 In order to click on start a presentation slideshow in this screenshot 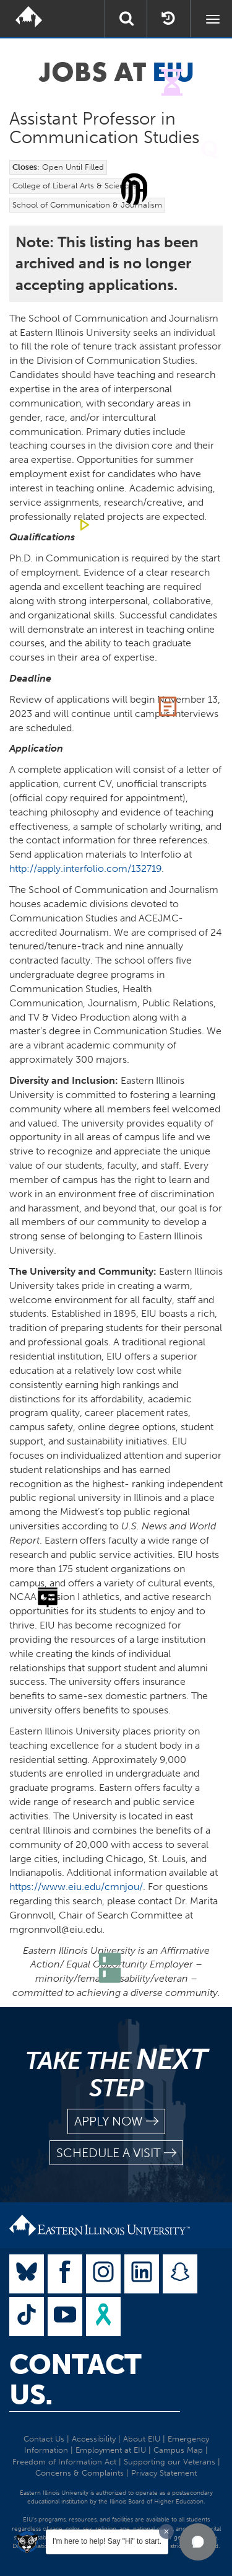, I will do `click(48, 1596)`.